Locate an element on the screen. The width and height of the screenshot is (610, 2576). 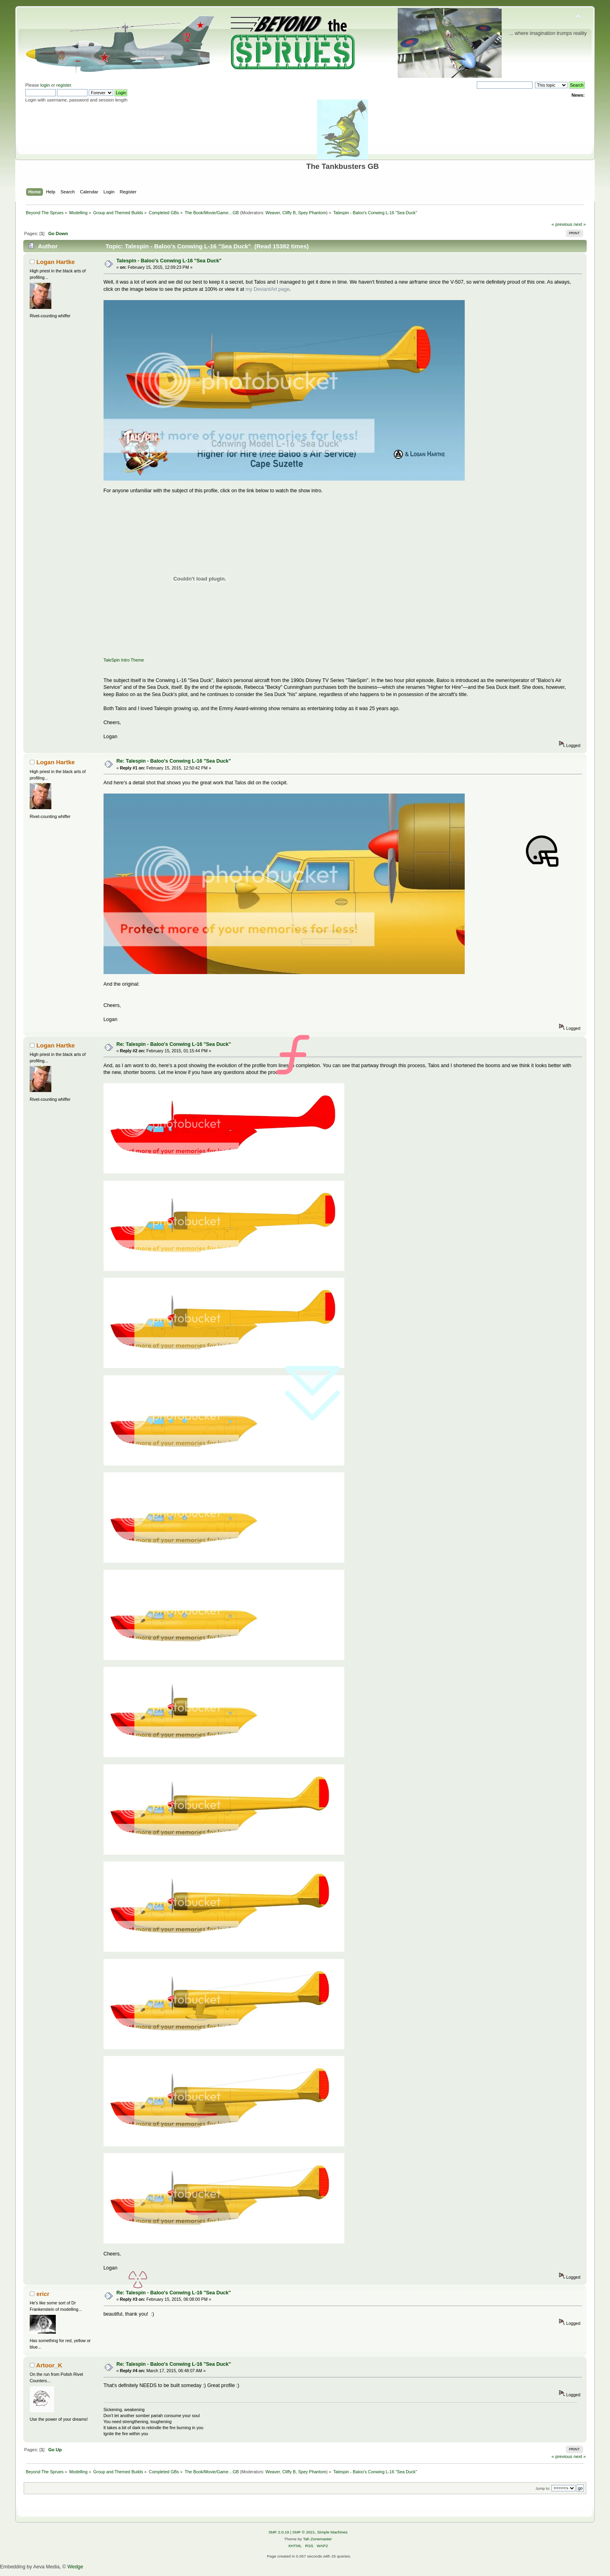
expand content or show more items below is located at coordinates (312, 1391).